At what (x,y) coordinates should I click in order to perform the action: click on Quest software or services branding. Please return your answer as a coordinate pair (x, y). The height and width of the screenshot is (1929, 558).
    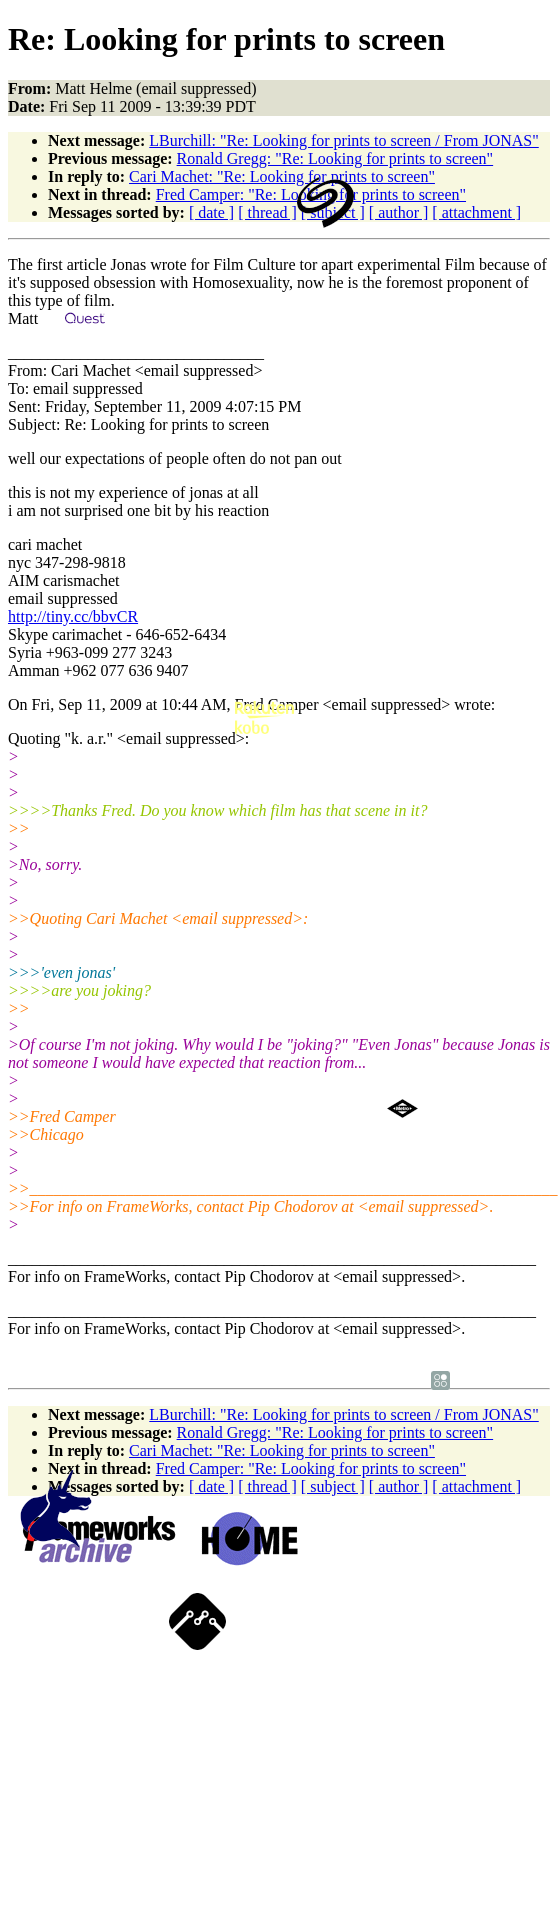
    Looking at the image, I should click on (85, 318).